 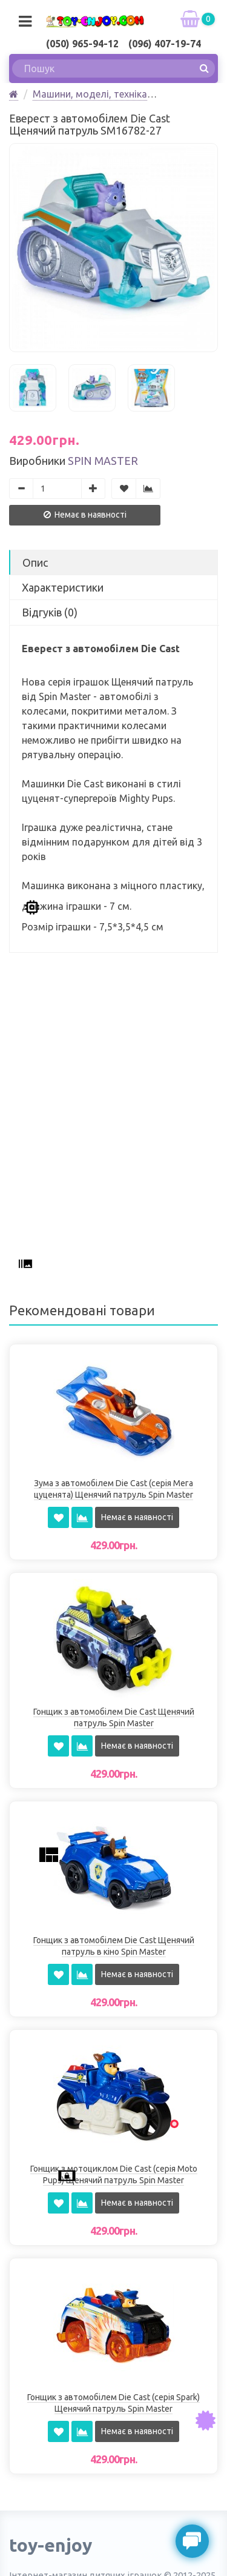 What do you see at coordinates (32, 907) in the screenshot?
I see `view device memory or RAM usage` at bounding box center [32, 907].